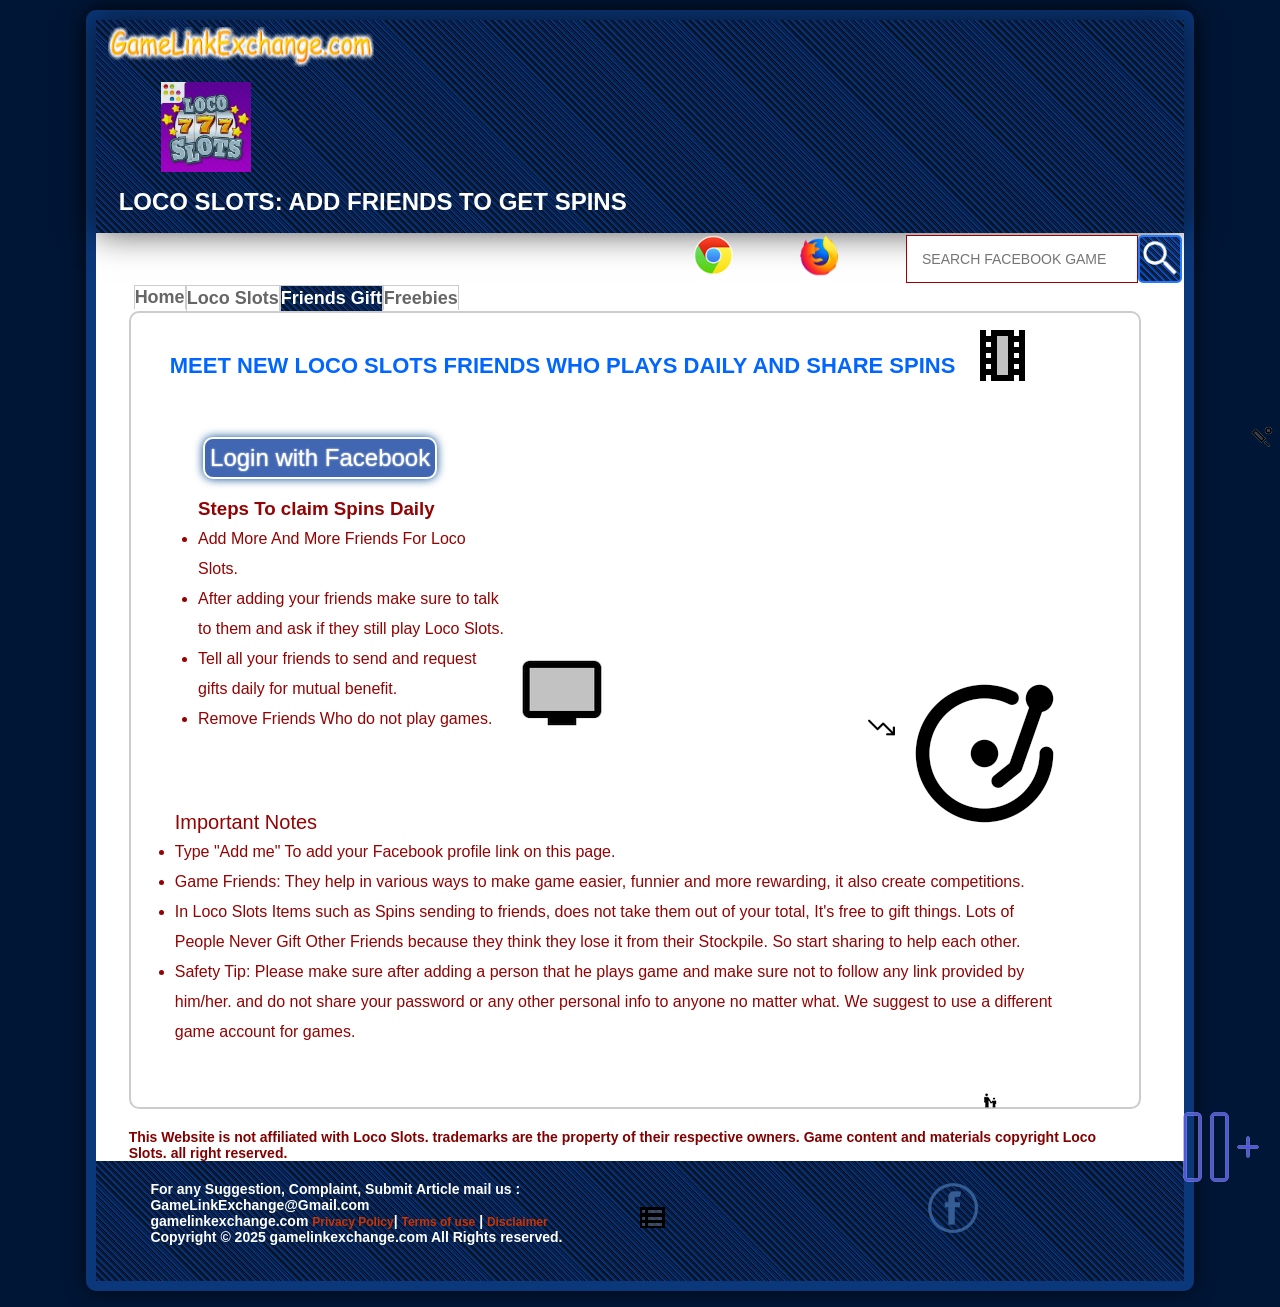 This screenshot has width=1280, height=1307. Describe the element at coordinates (653, 1218) in the screenshot. I see `switch to list view` at that location.